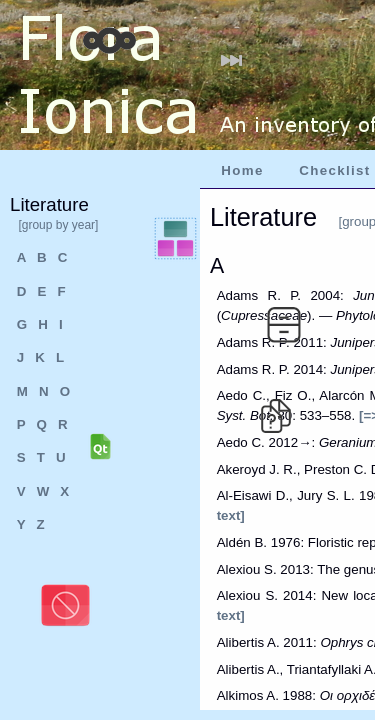  Describe the element at coordinates (231, 60) in the screenshot. I see `skip to the next track` at that location.